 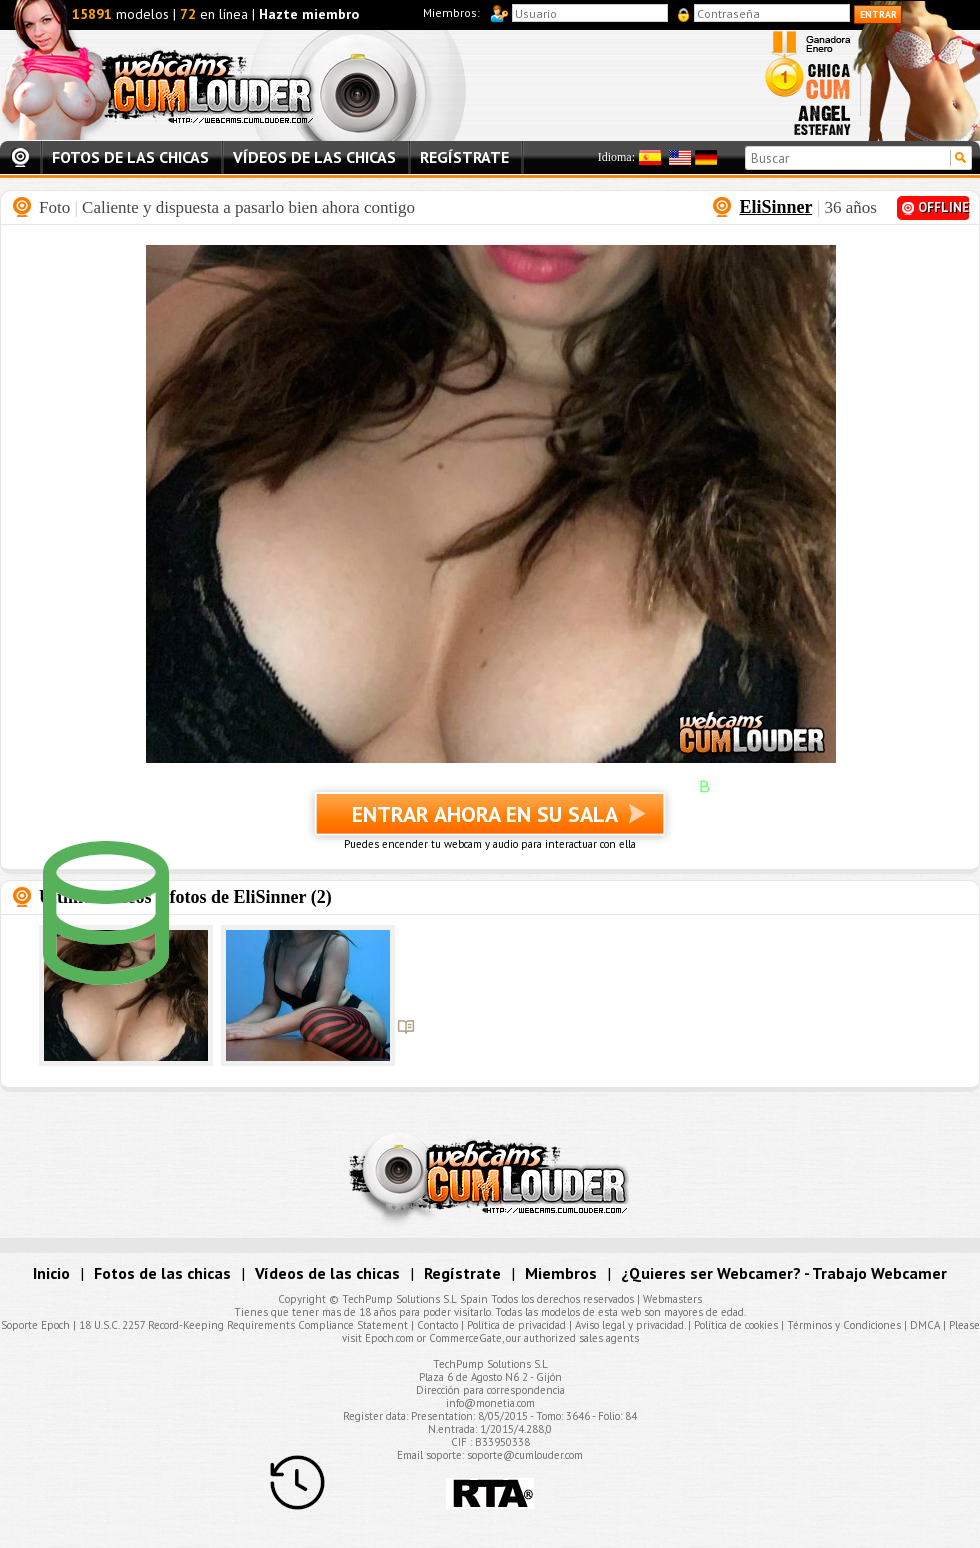 What do you see at coordinates (704, 786) in the screenshot?
I see `apply bold formatting to selected text` at bounding box center [704, 786].